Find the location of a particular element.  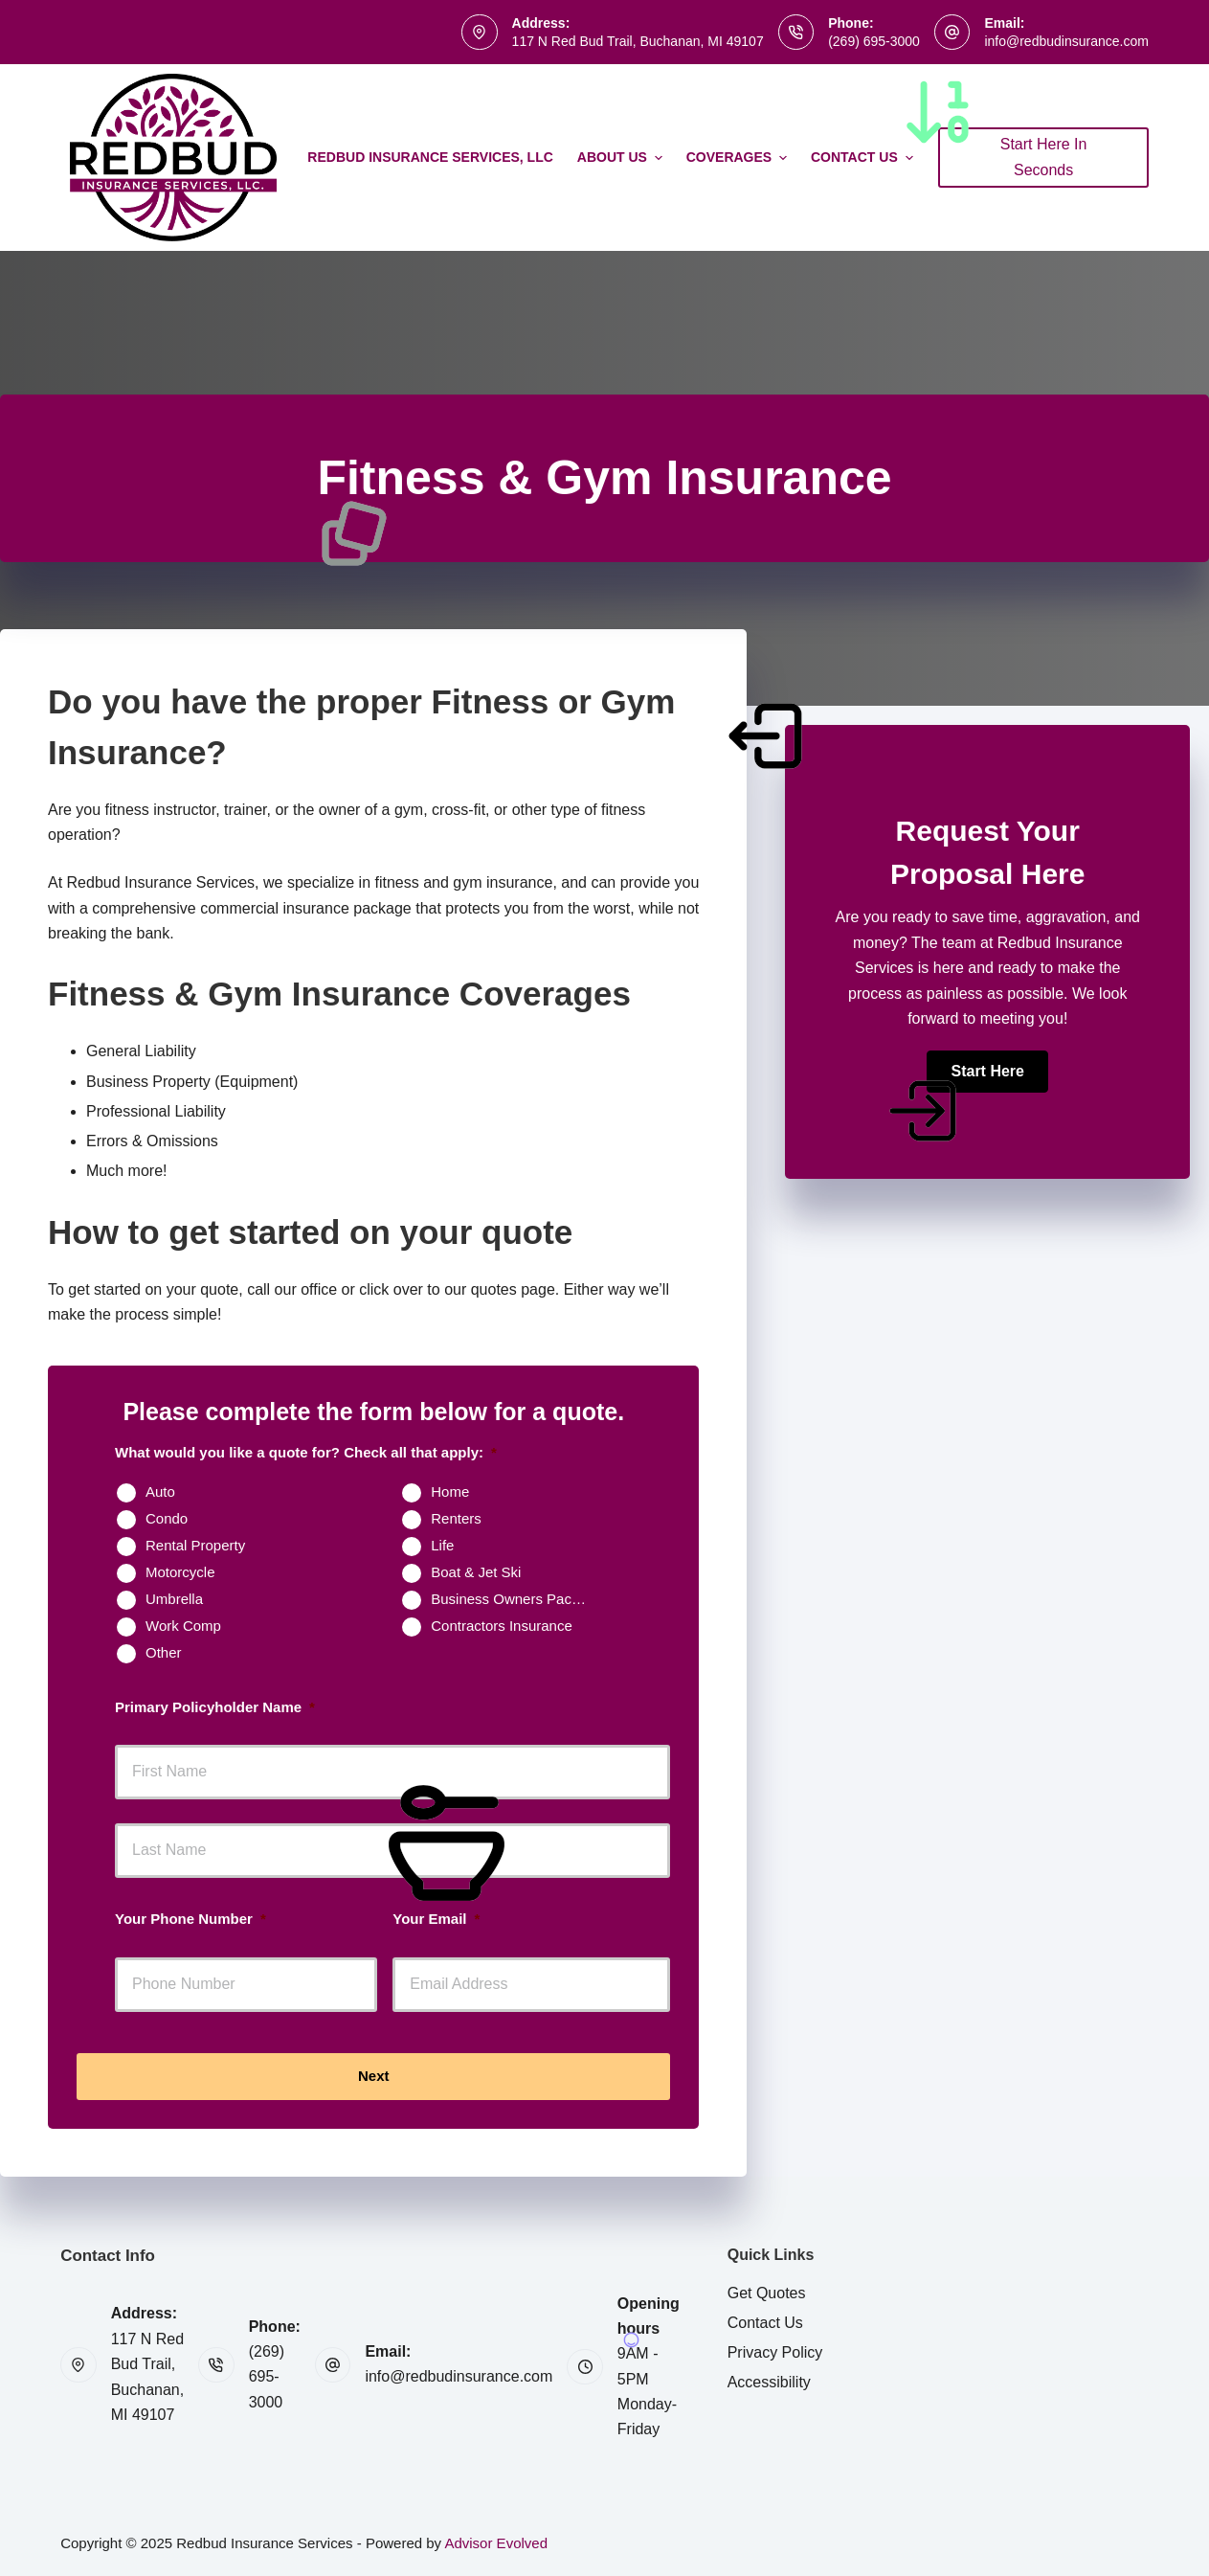

sort numerically in descending order is located at coordinates (941, 112).